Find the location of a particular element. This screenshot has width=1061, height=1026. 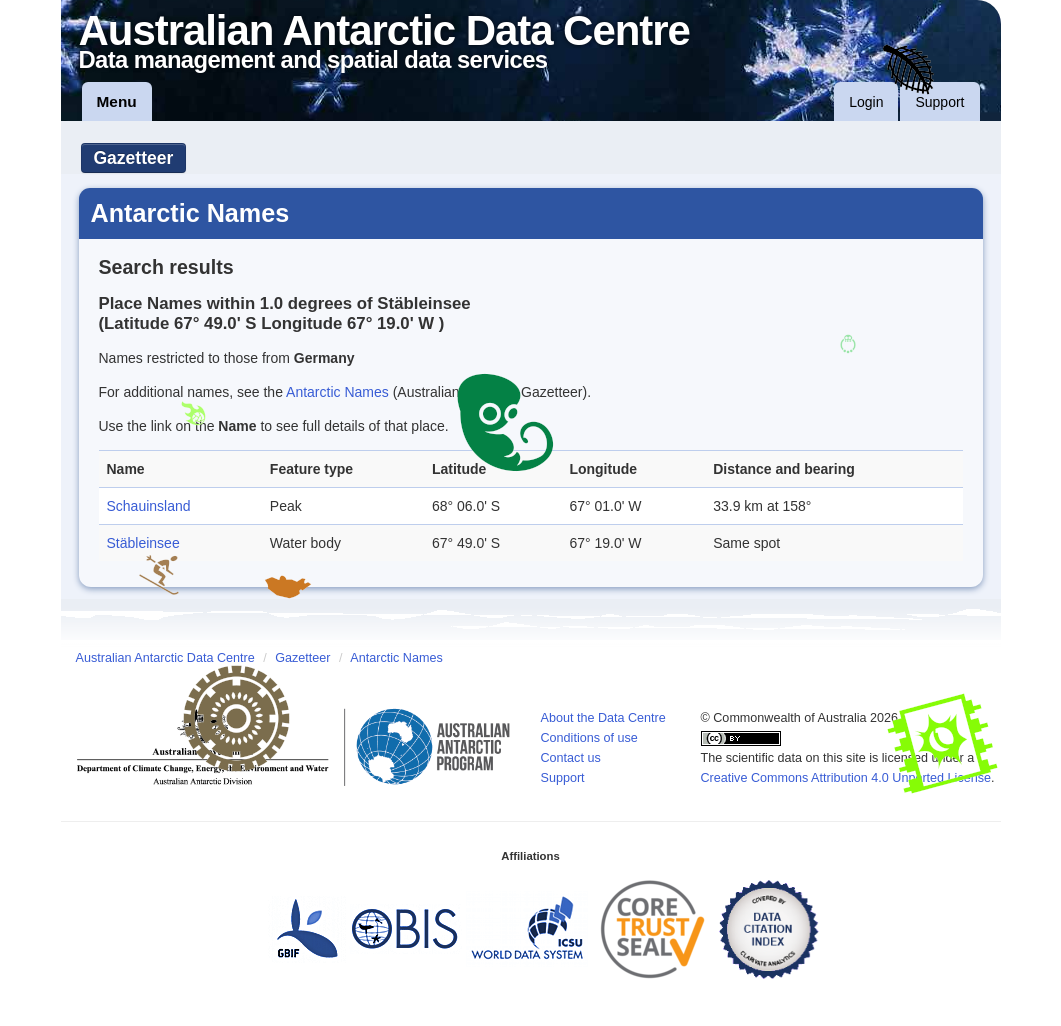

equip a skull ring accessory is located at coordinates (848, 344).